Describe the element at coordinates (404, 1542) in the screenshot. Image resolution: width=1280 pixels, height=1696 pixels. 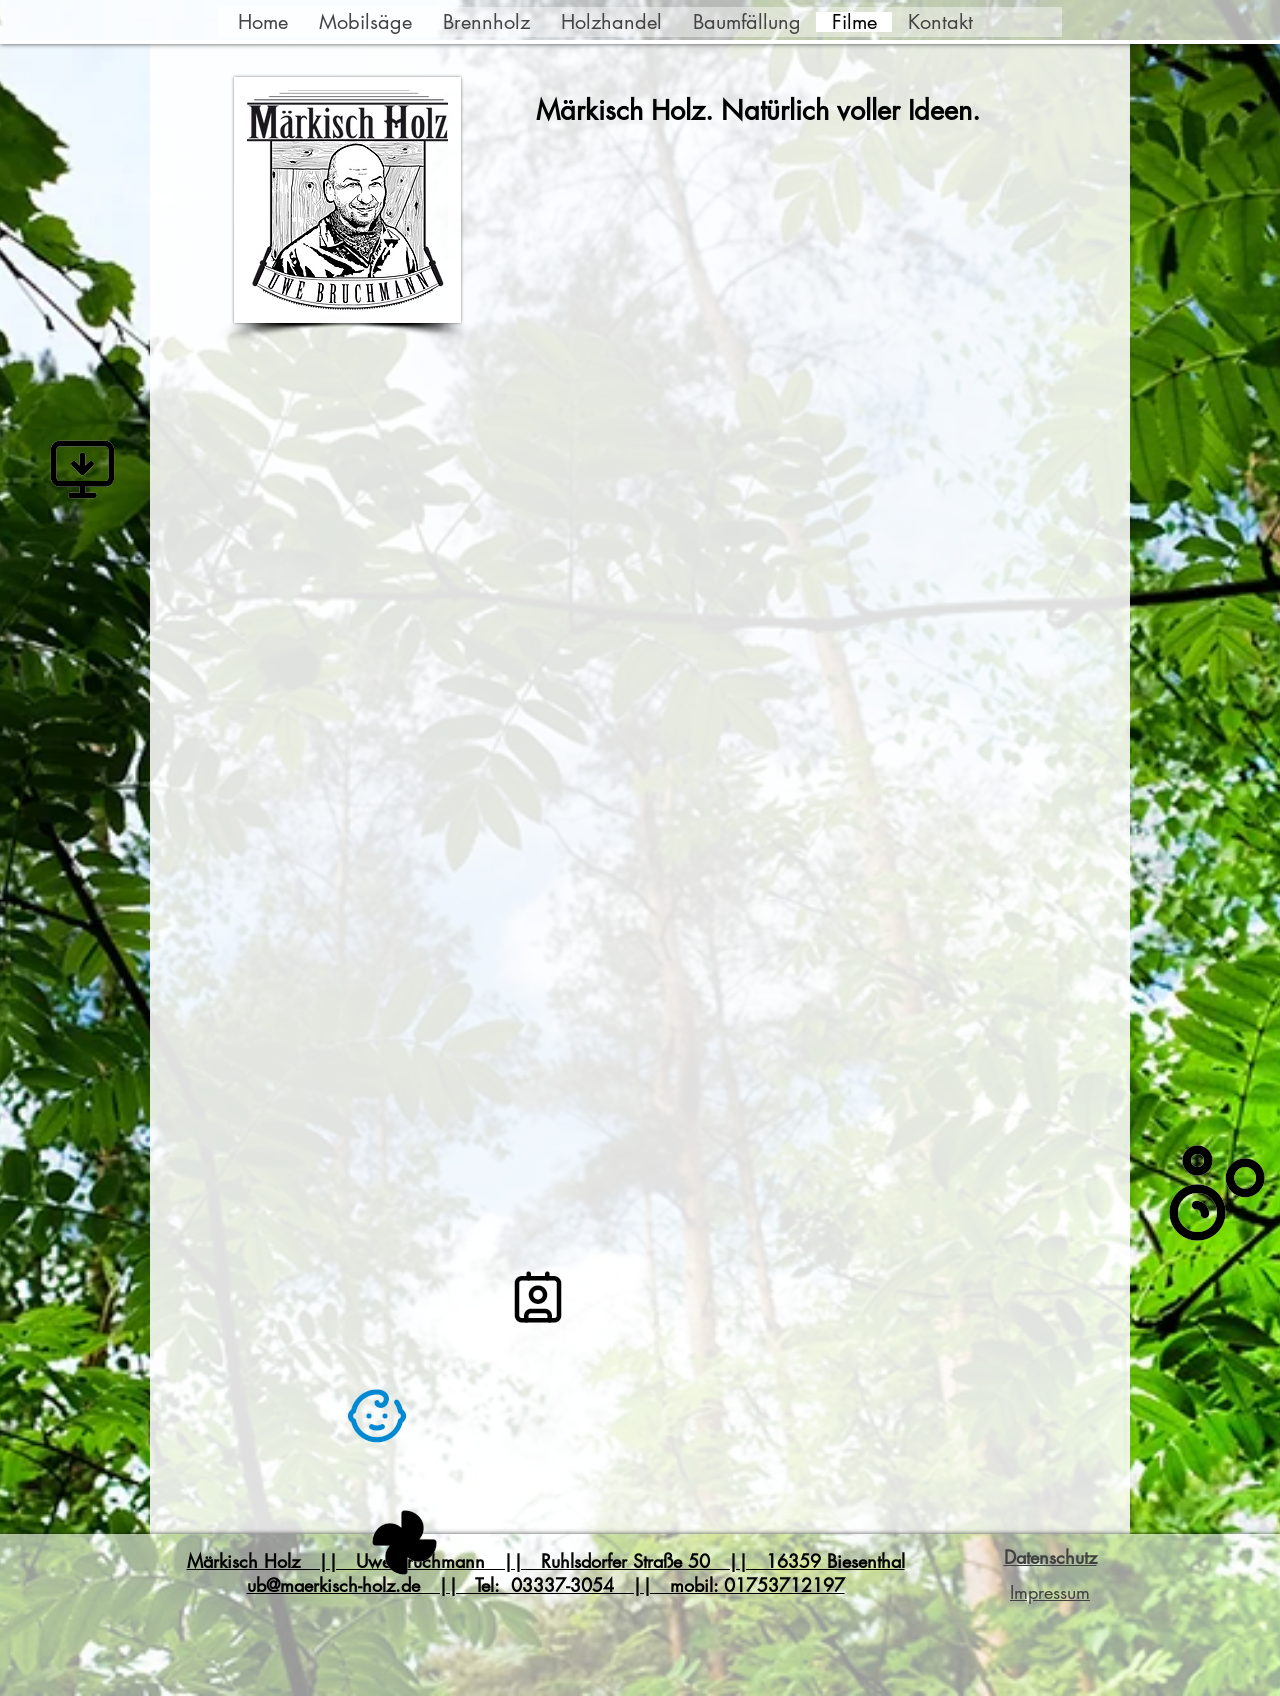
I see `access wind or renewable energy settings` at that location.